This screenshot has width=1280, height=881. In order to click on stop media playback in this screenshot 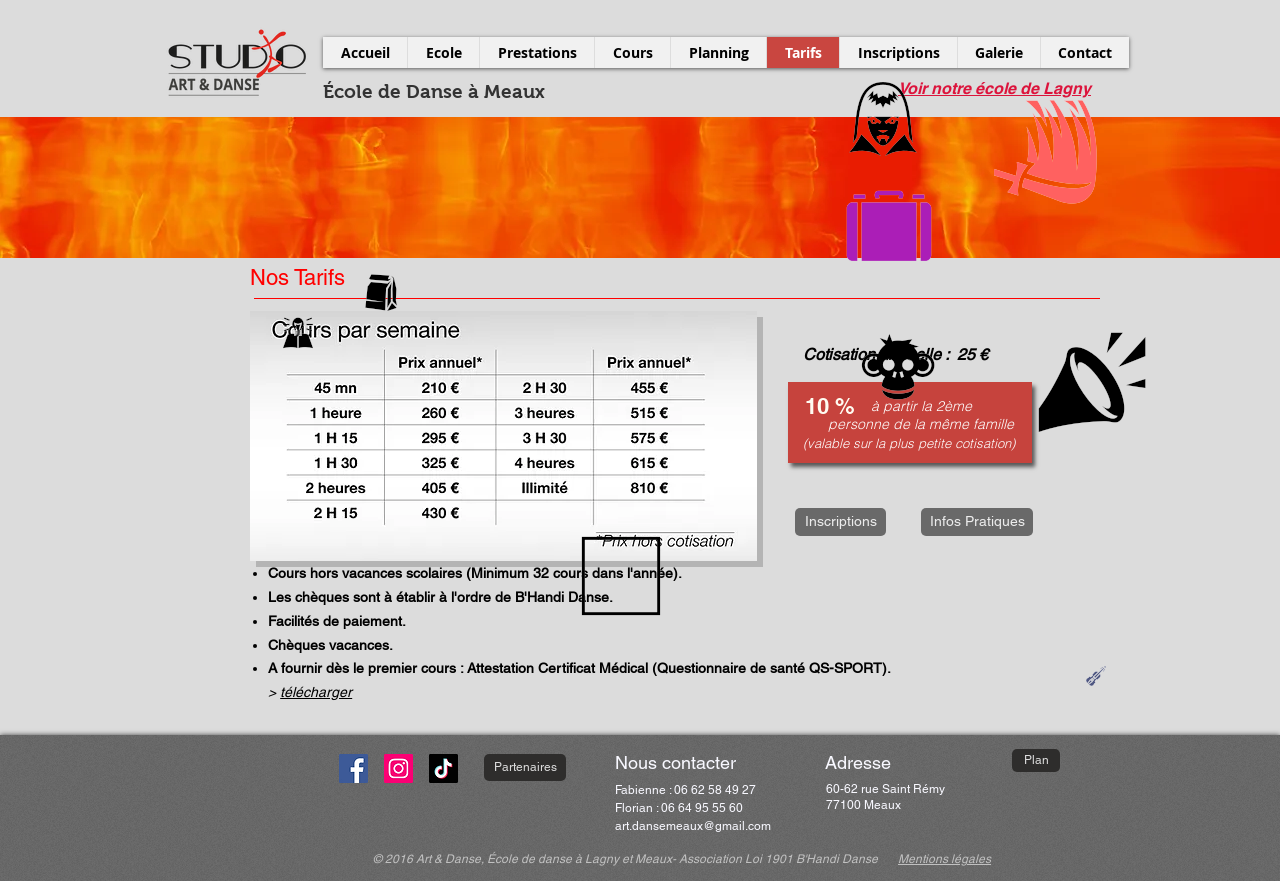, I will do `click(621, 576)`.